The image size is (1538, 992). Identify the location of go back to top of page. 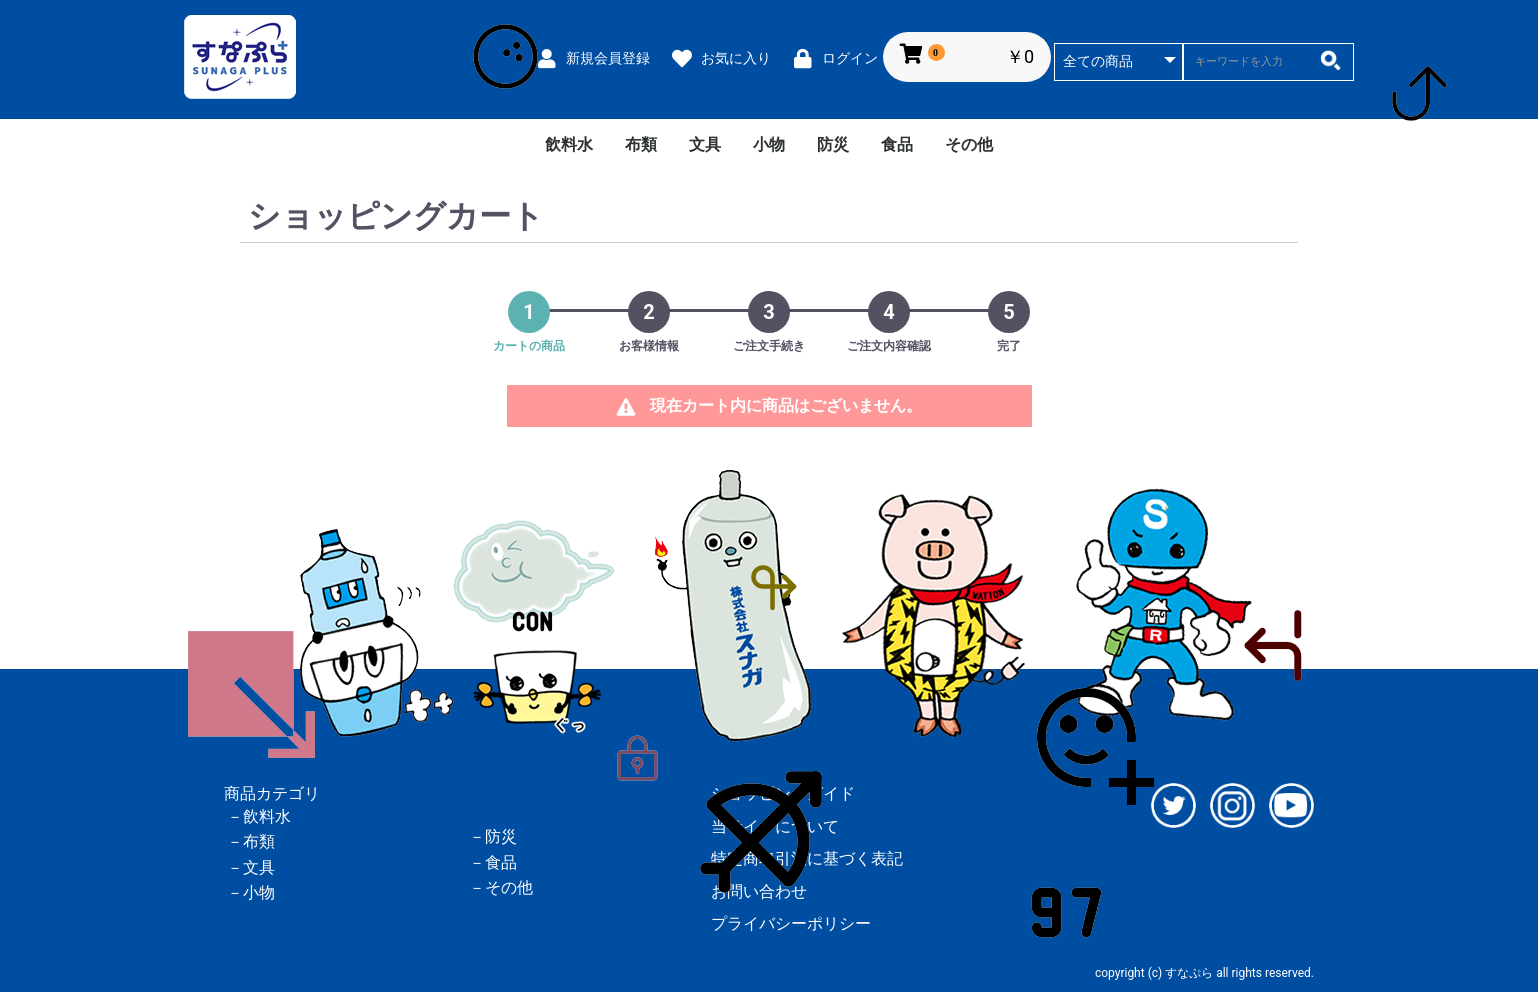
(1419, 93).